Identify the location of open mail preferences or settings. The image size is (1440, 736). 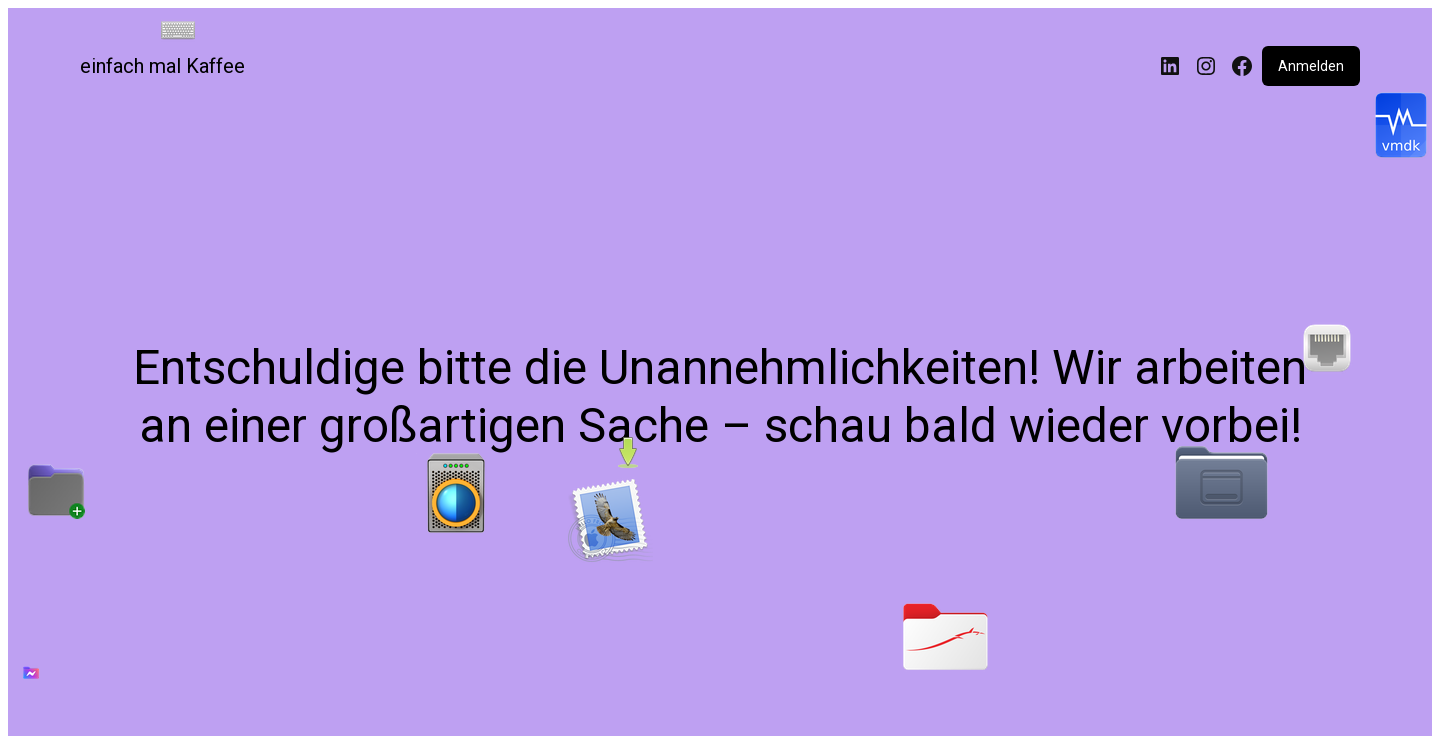
(610, 520).